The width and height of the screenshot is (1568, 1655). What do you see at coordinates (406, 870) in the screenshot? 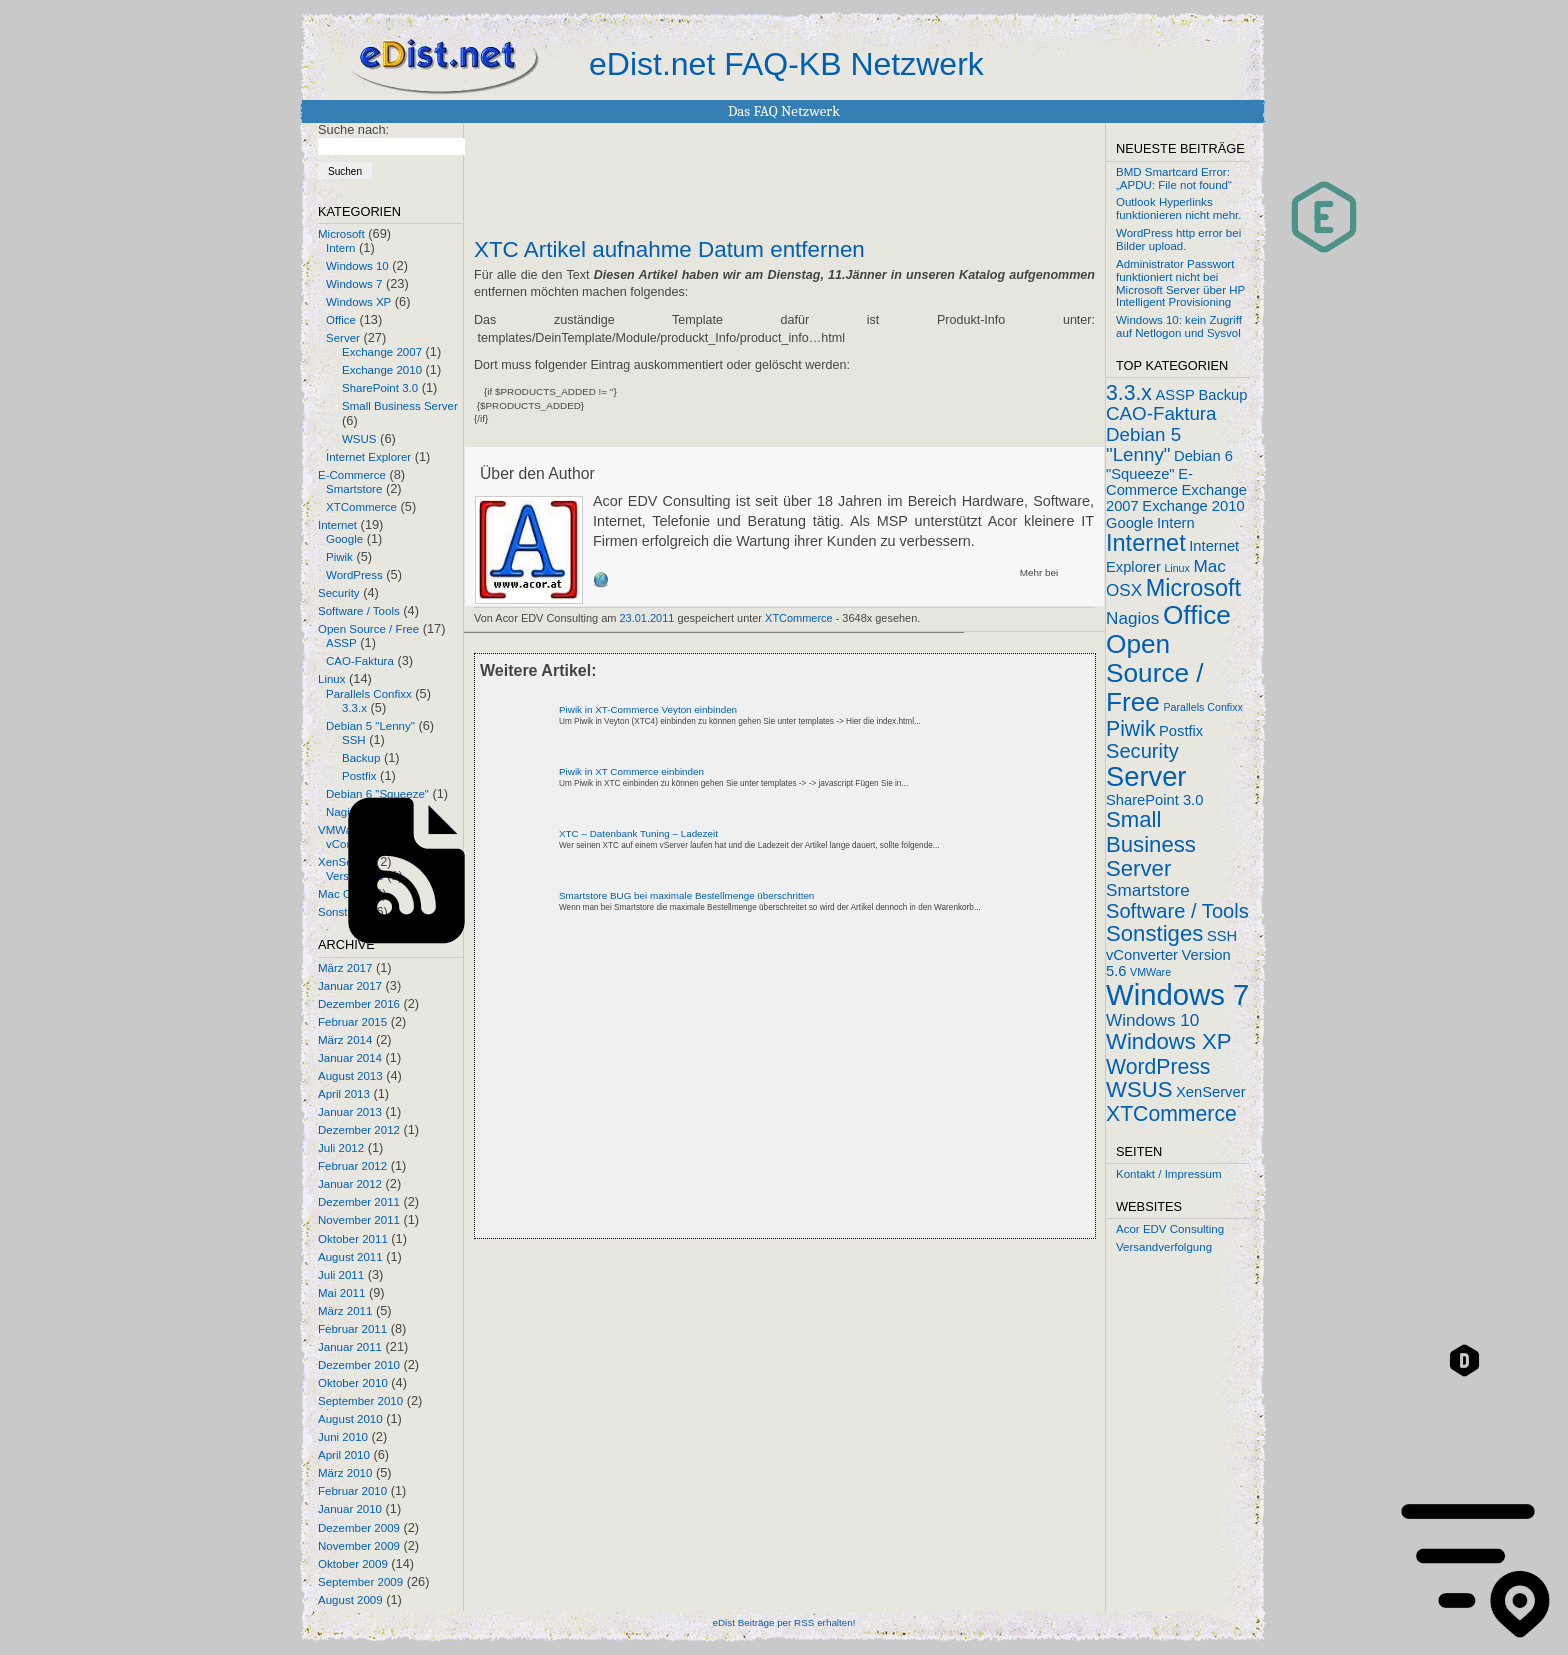
I see `access RSS feed file` at bounding box center [406, 870].